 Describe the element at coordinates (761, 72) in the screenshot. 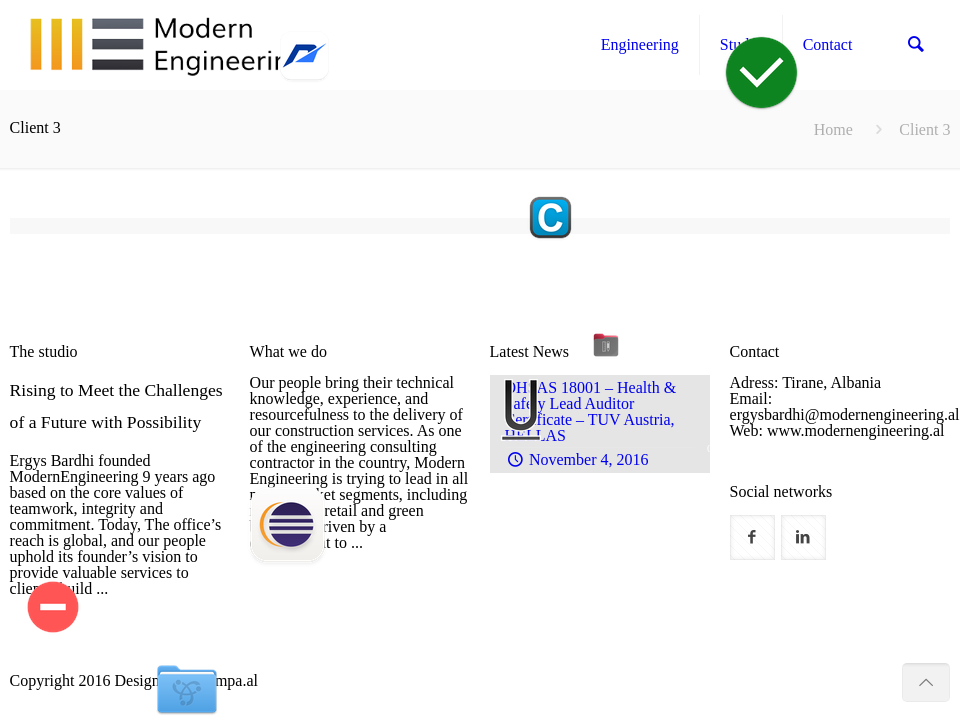

I see `indicates file successfully synced with insync` at that location.